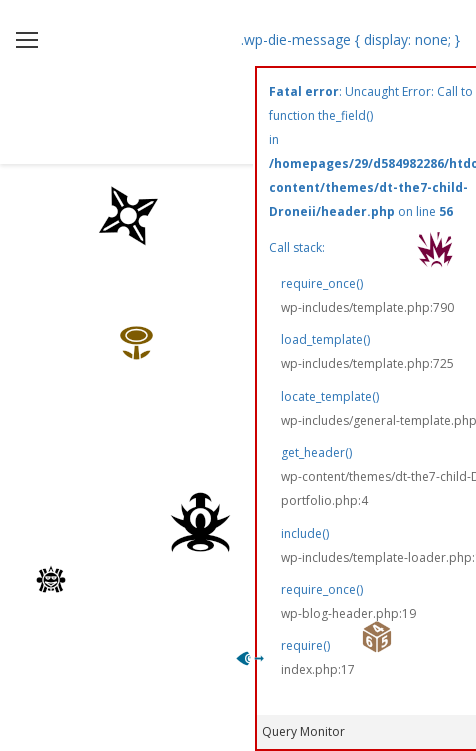 The width and height of the screenshot is (476, 751). What do you see at coordinates (200, 522) in the screenshot?
I see `abstract game character or creature icon` at bounding box center [200, 522].